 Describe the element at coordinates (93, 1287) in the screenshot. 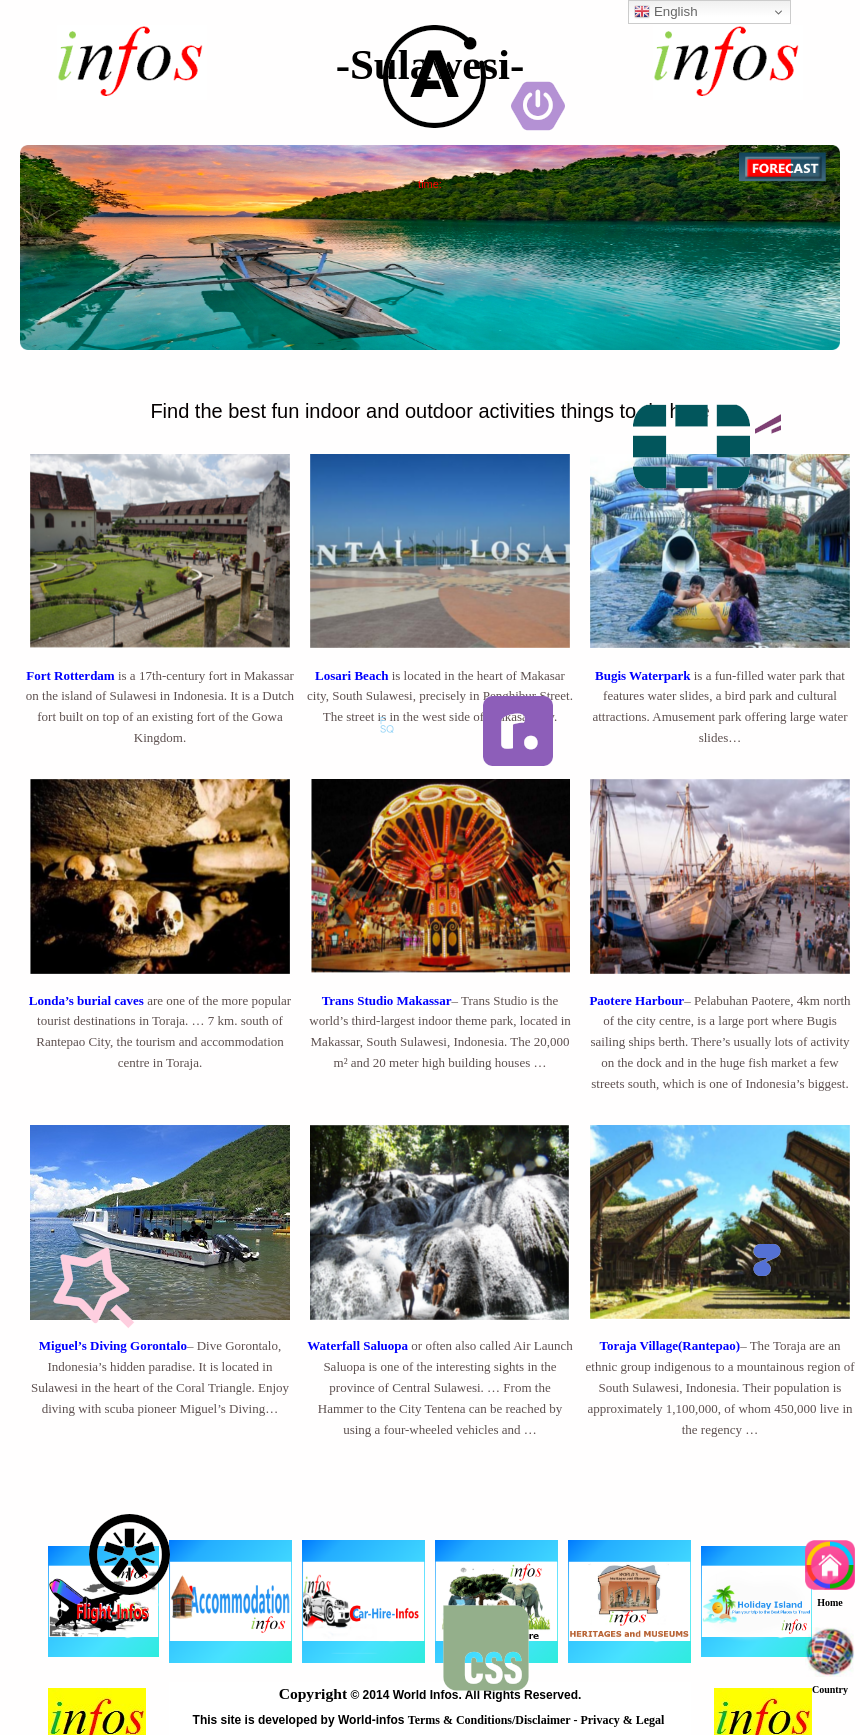

I see `apply magic or auto-enhance effects` at that location.